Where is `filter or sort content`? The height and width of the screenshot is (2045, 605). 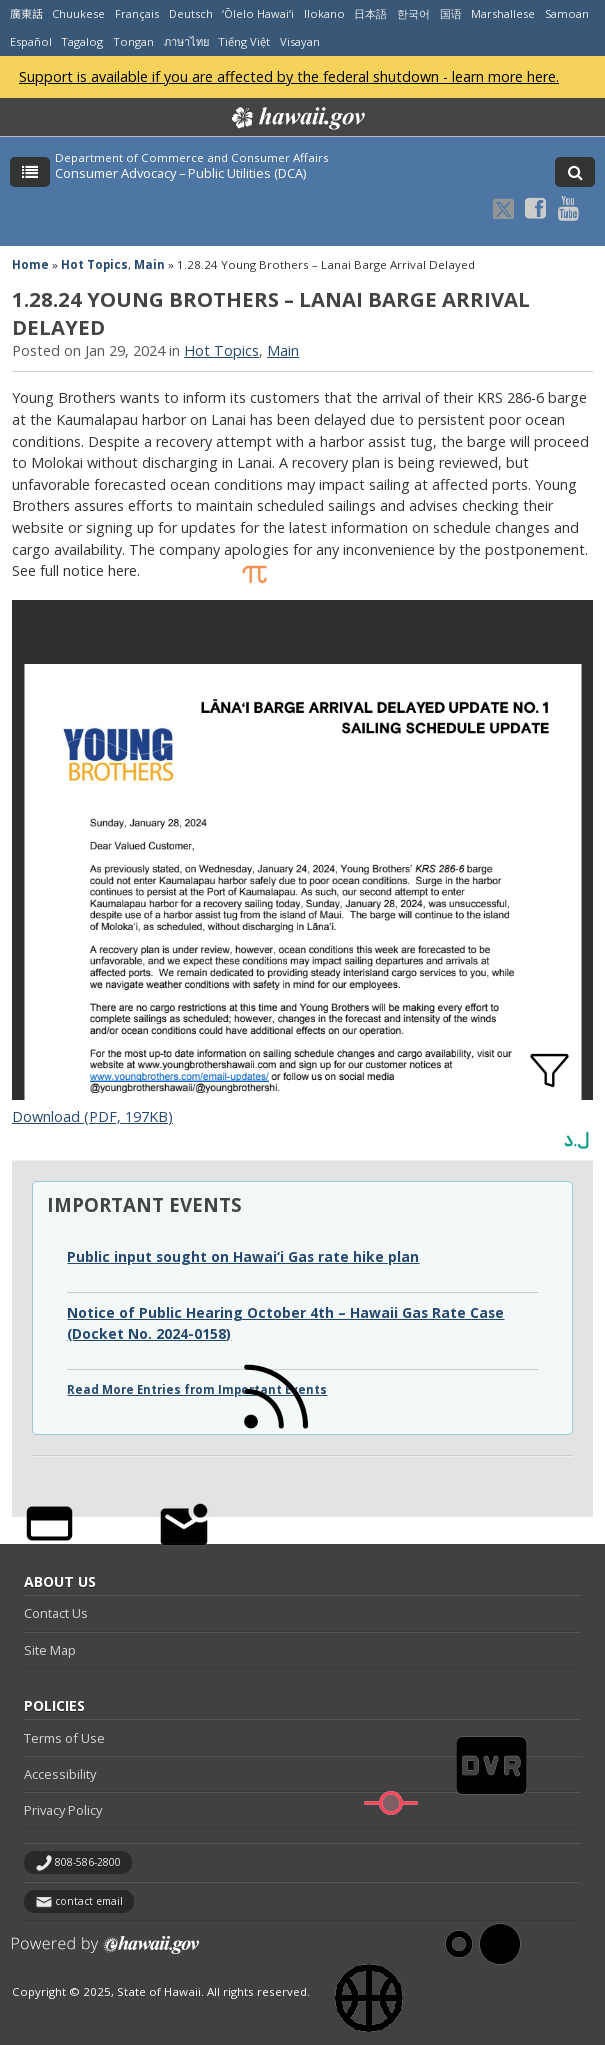 filter or sort content is located at coordinates (549, 1070).